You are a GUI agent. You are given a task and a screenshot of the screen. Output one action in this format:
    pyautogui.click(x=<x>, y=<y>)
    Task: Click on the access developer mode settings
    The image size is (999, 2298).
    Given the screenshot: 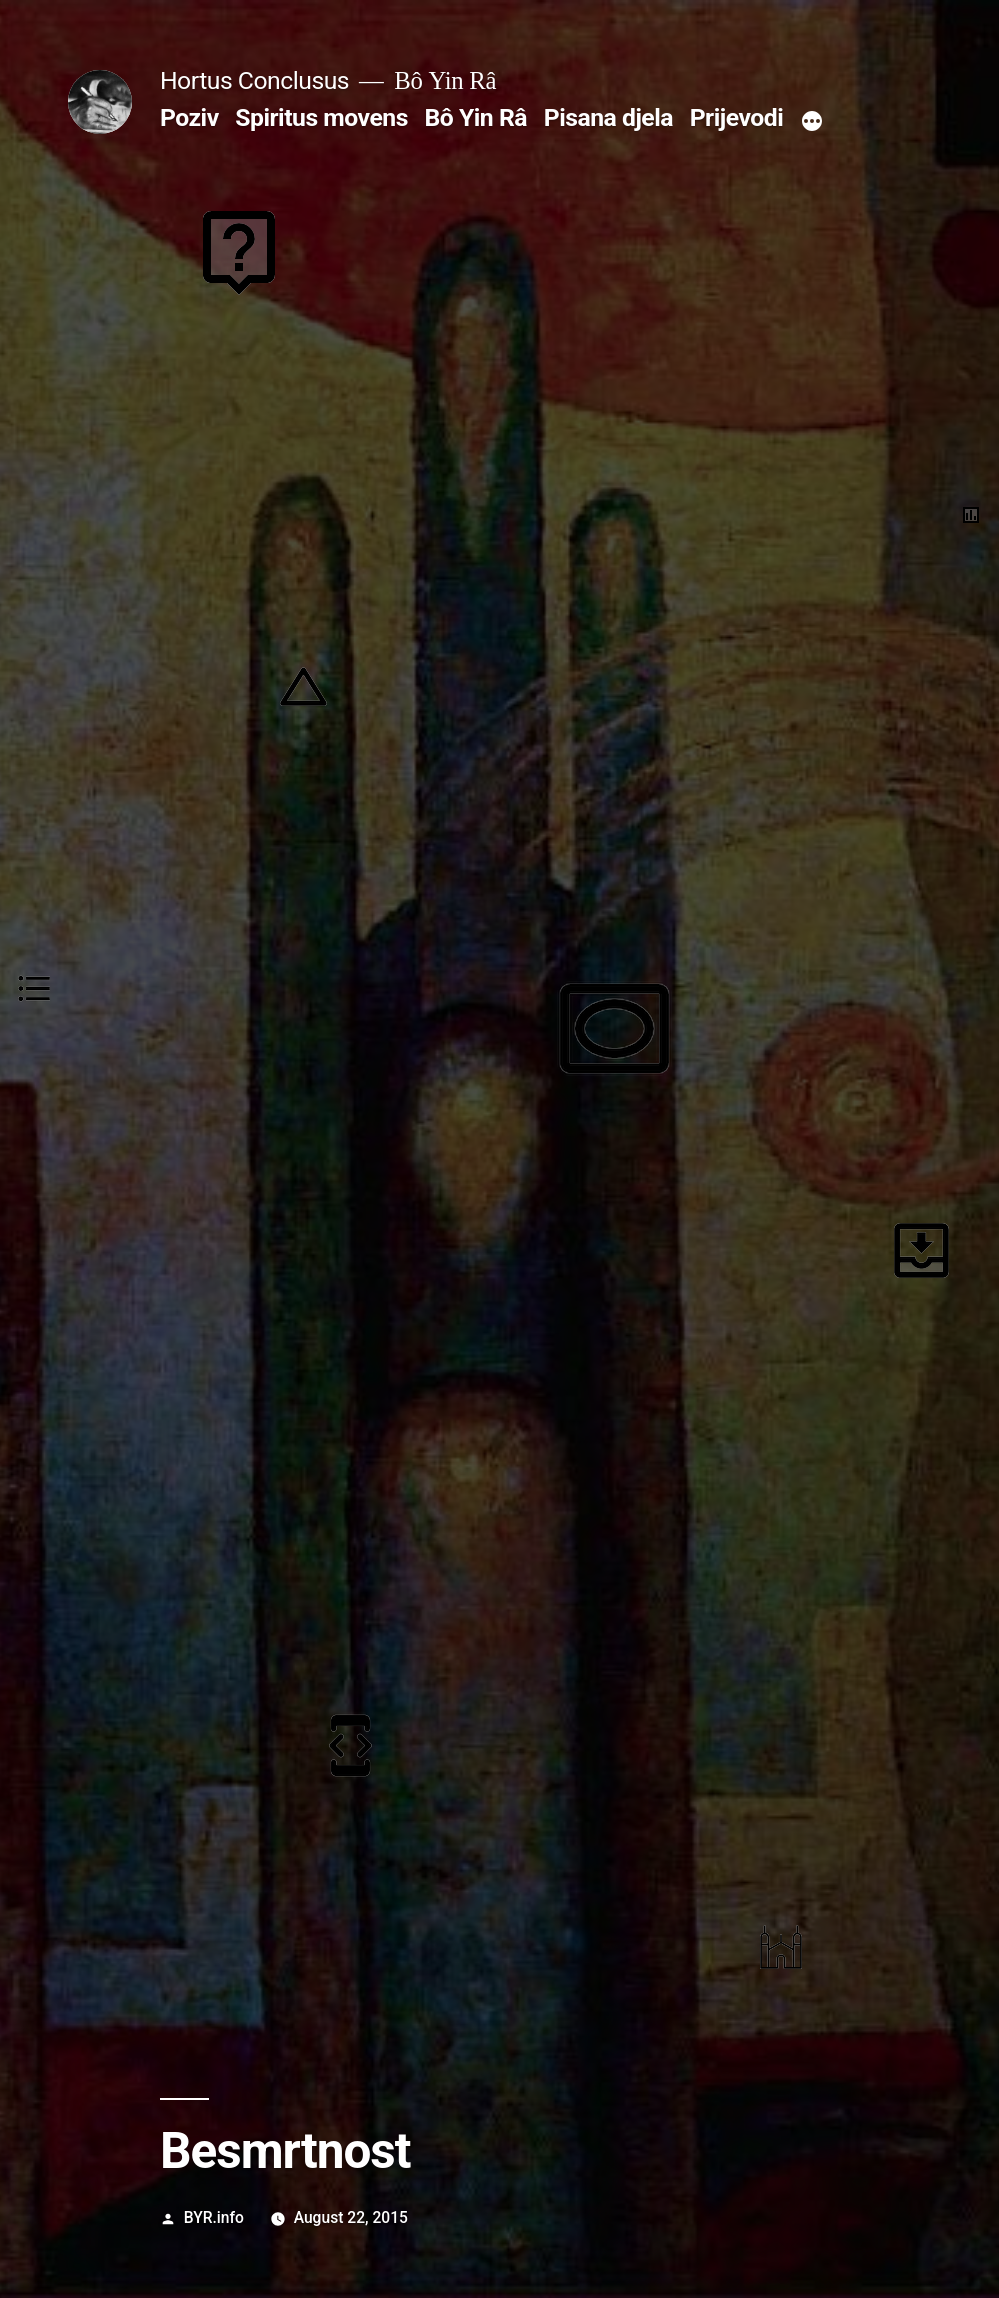 What is the action you would take?
    pyautogui.click(x=350, y=1745)
    